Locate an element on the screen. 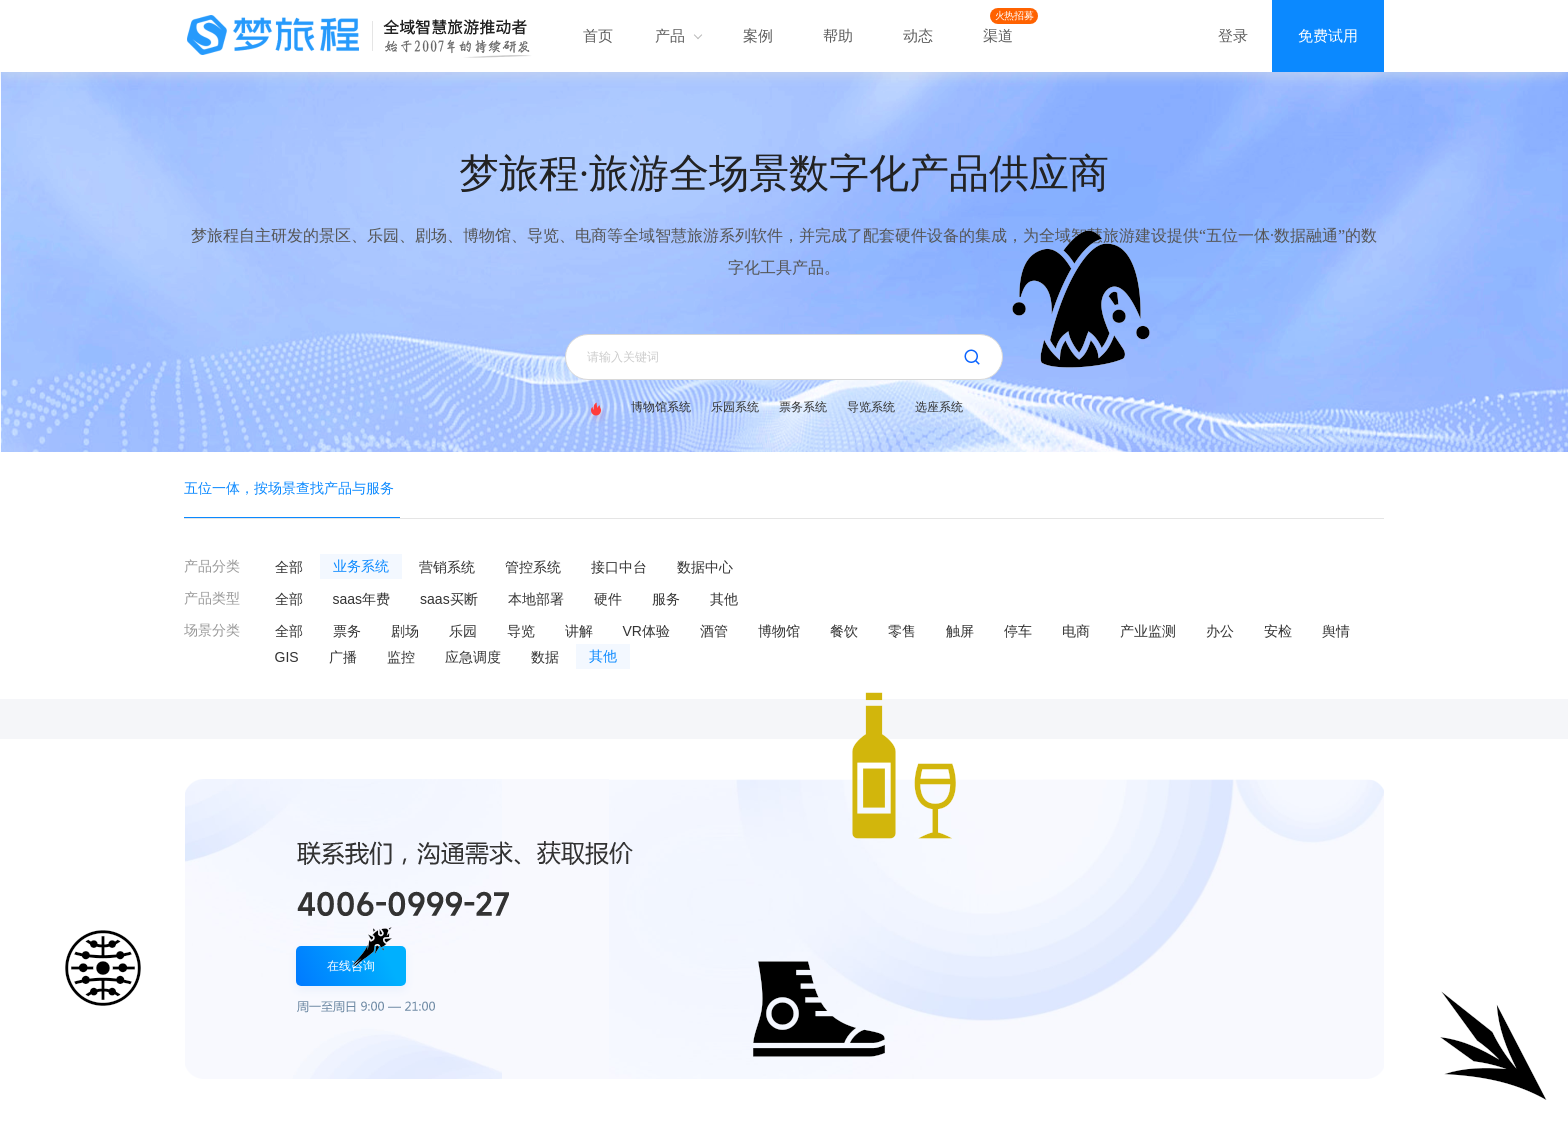  access joke or humor features is located at coordinates (1081, 299).